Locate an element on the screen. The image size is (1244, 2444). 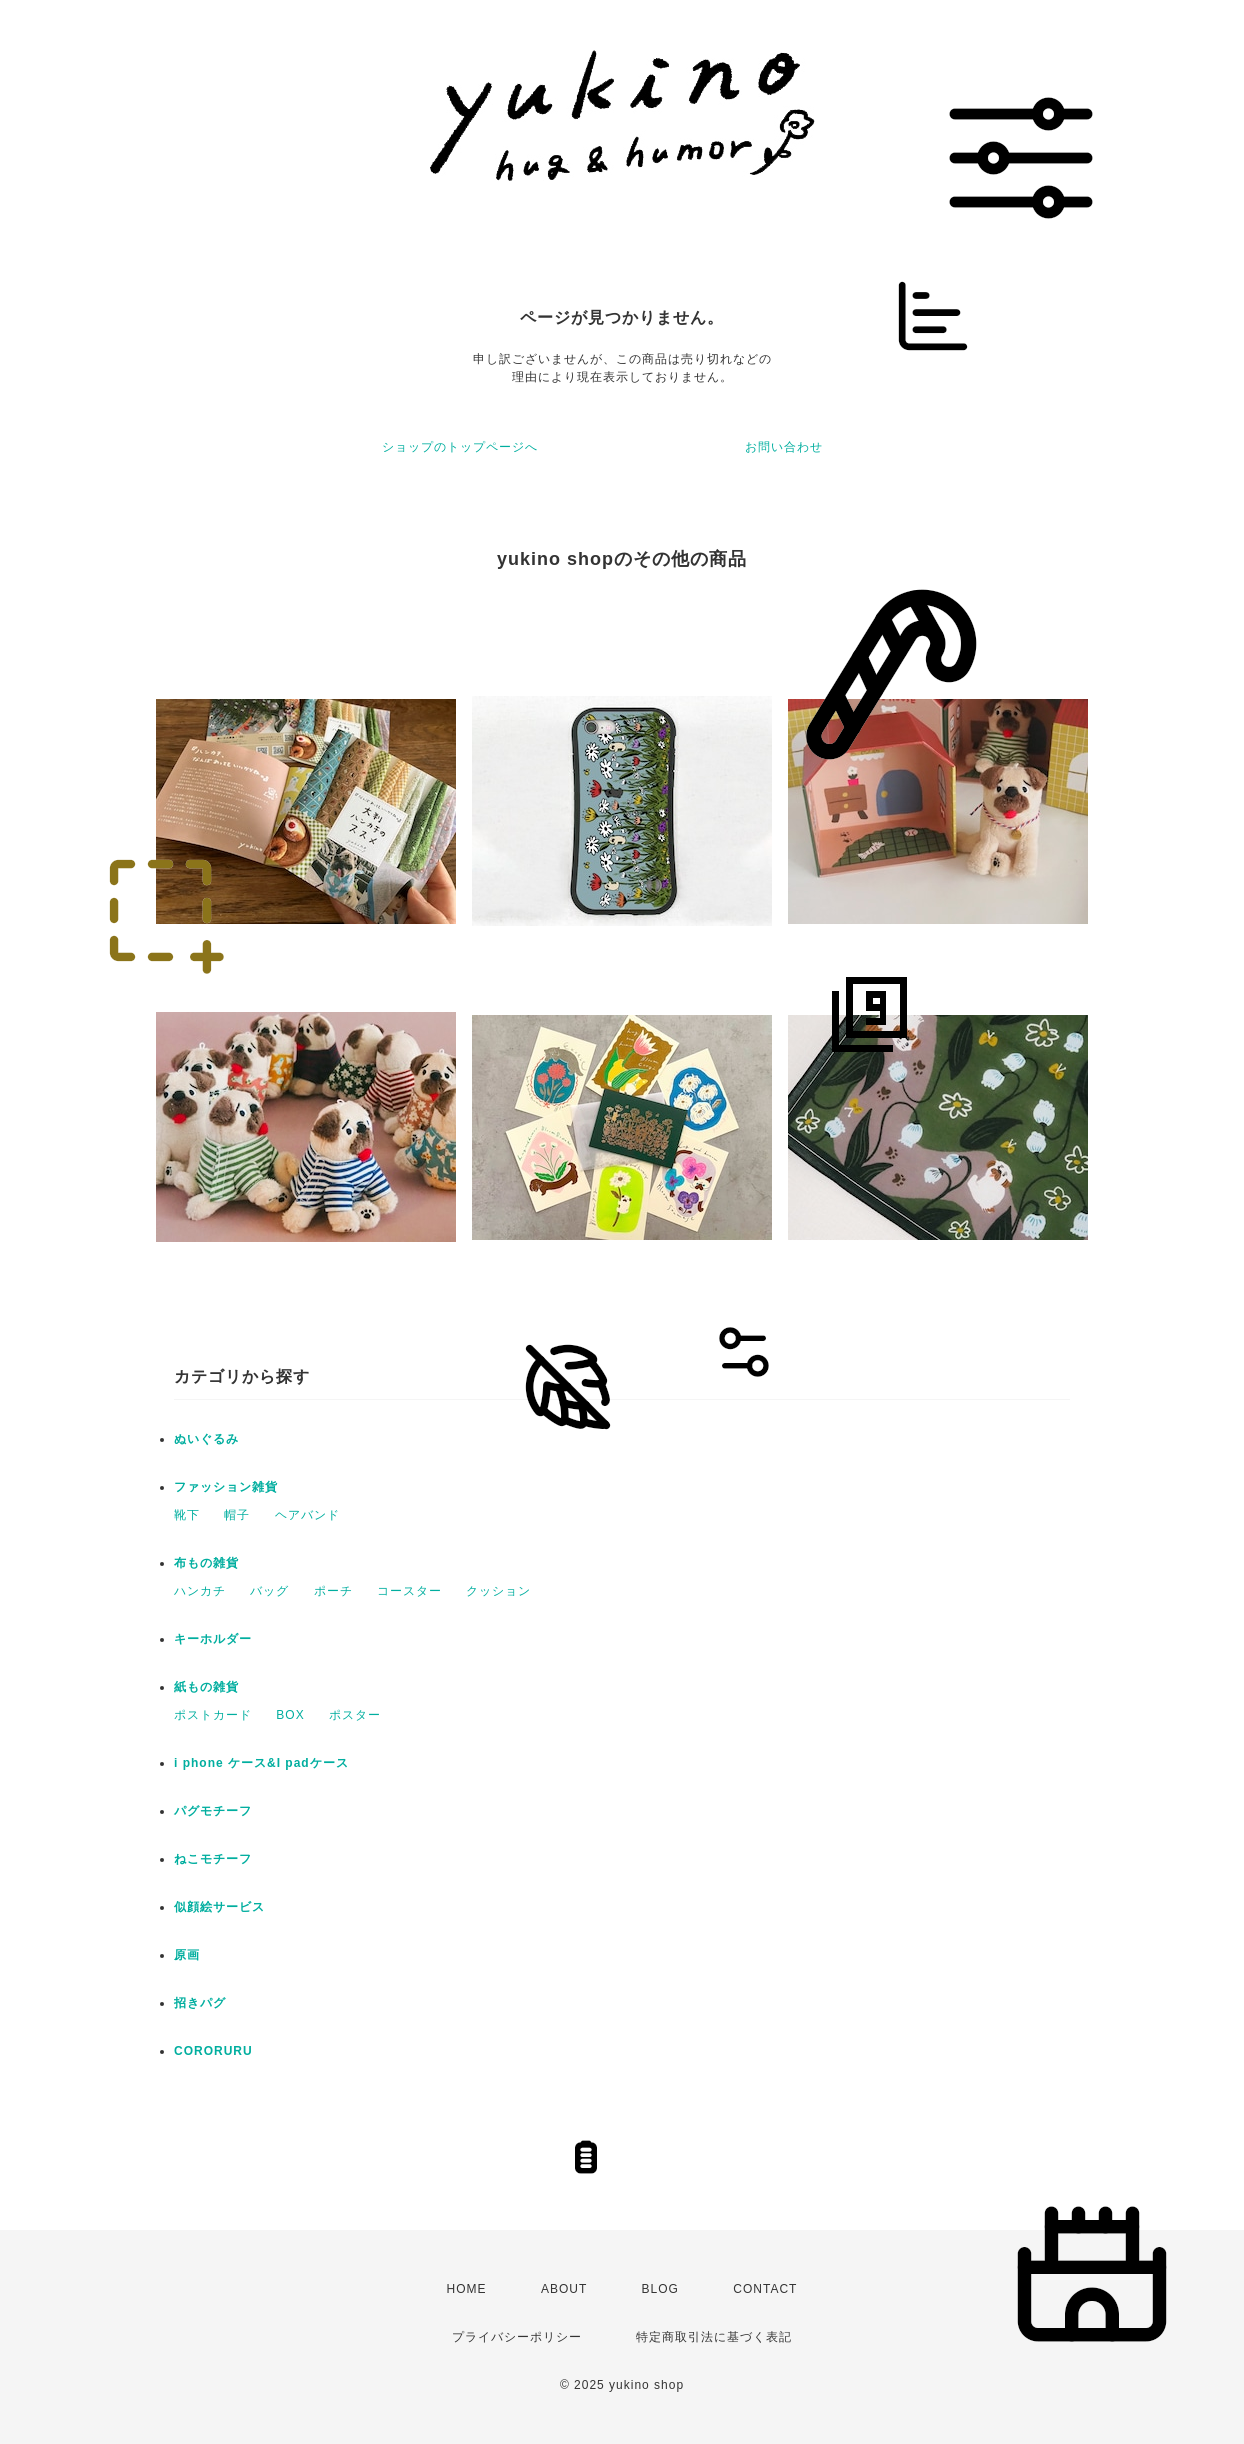
indicates holiday or seasonal content is located at coordinates (891, 674).